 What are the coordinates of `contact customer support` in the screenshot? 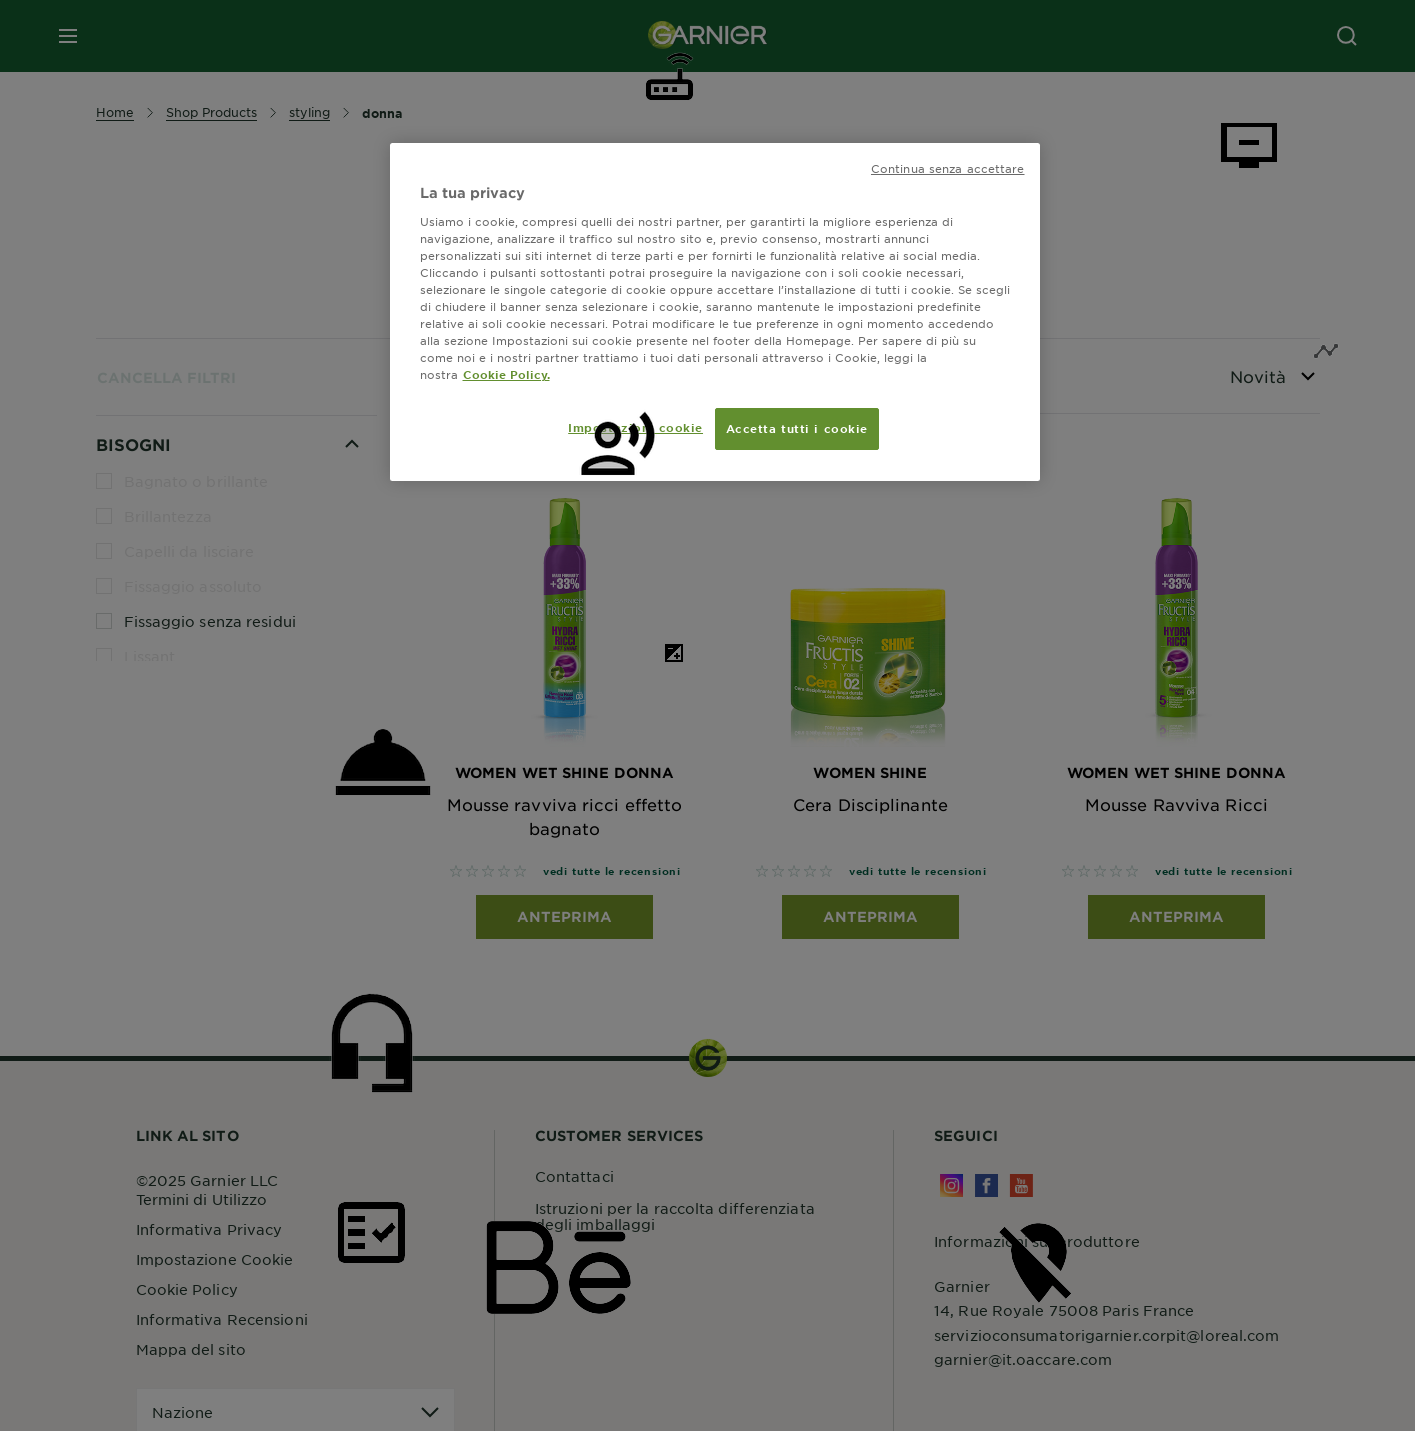 It's located at (372, 1043).